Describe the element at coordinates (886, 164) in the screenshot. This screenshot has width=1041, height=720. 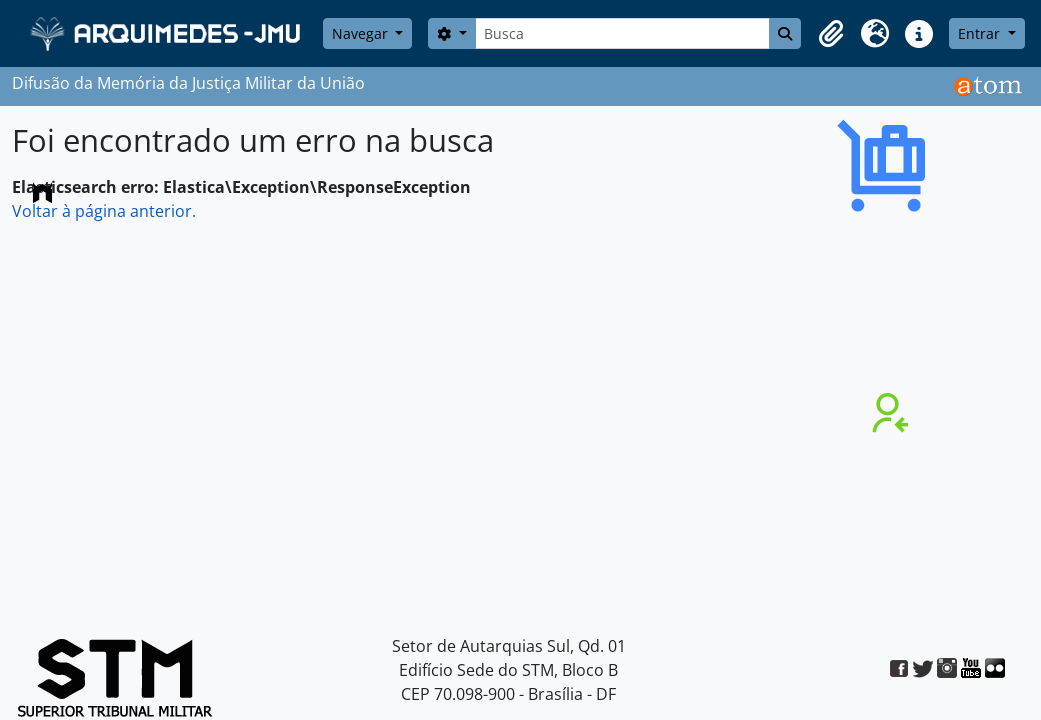
I see `view your luggage or baggage information` at that location.